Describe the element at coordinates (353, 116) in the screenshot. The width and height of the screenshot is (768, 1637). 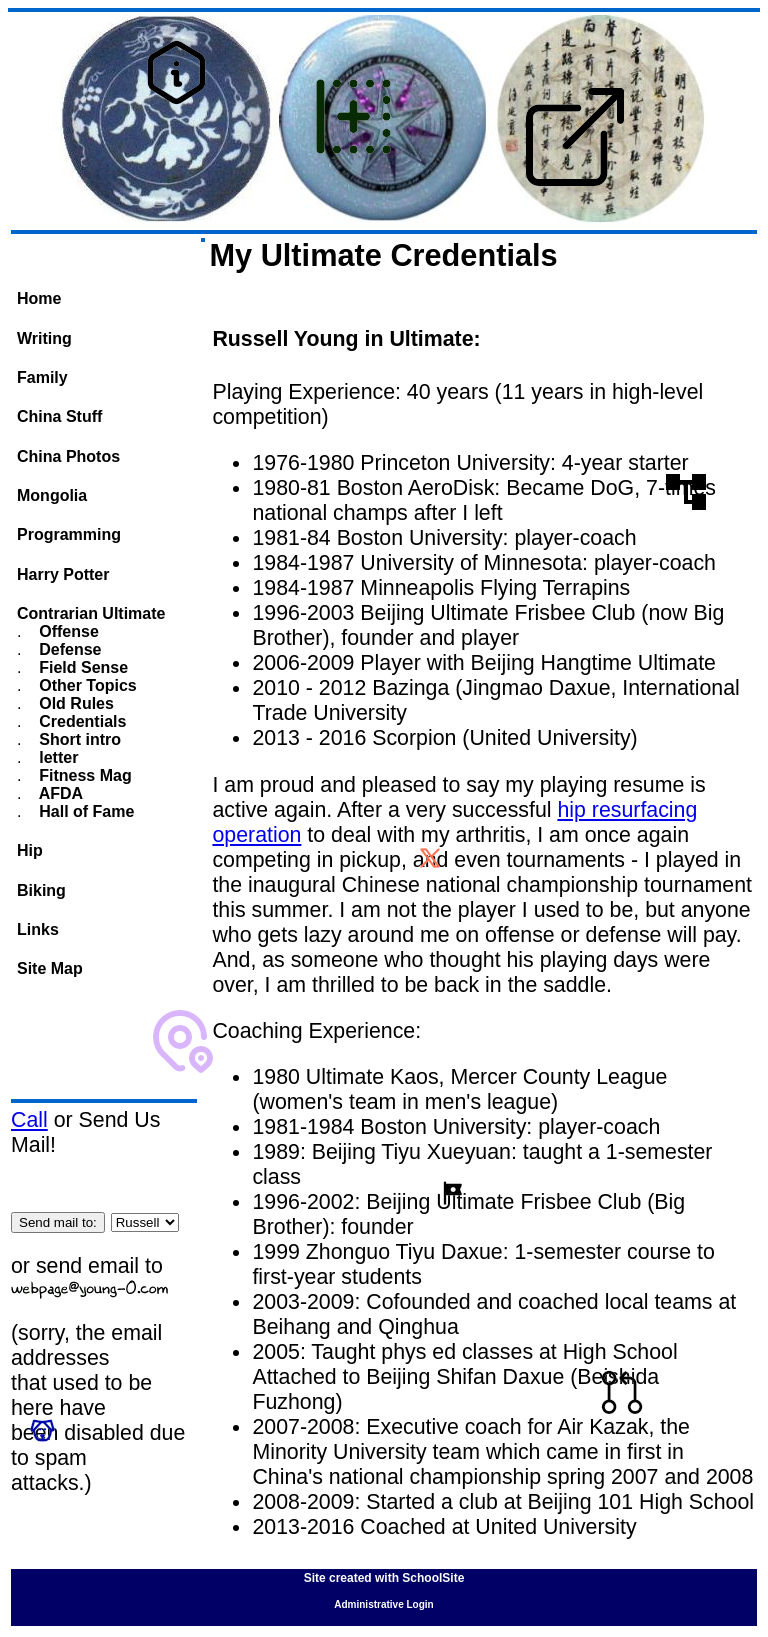
I see `add a left border to selected element` at that location.